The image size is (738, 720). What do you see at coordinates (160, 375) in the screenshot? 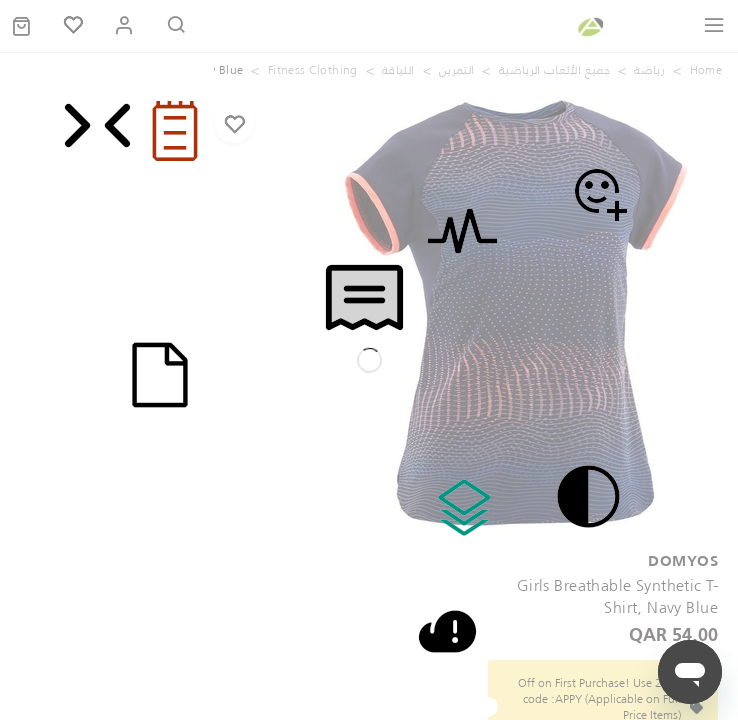
I see `create a new file` at bounding box center [160, 375].